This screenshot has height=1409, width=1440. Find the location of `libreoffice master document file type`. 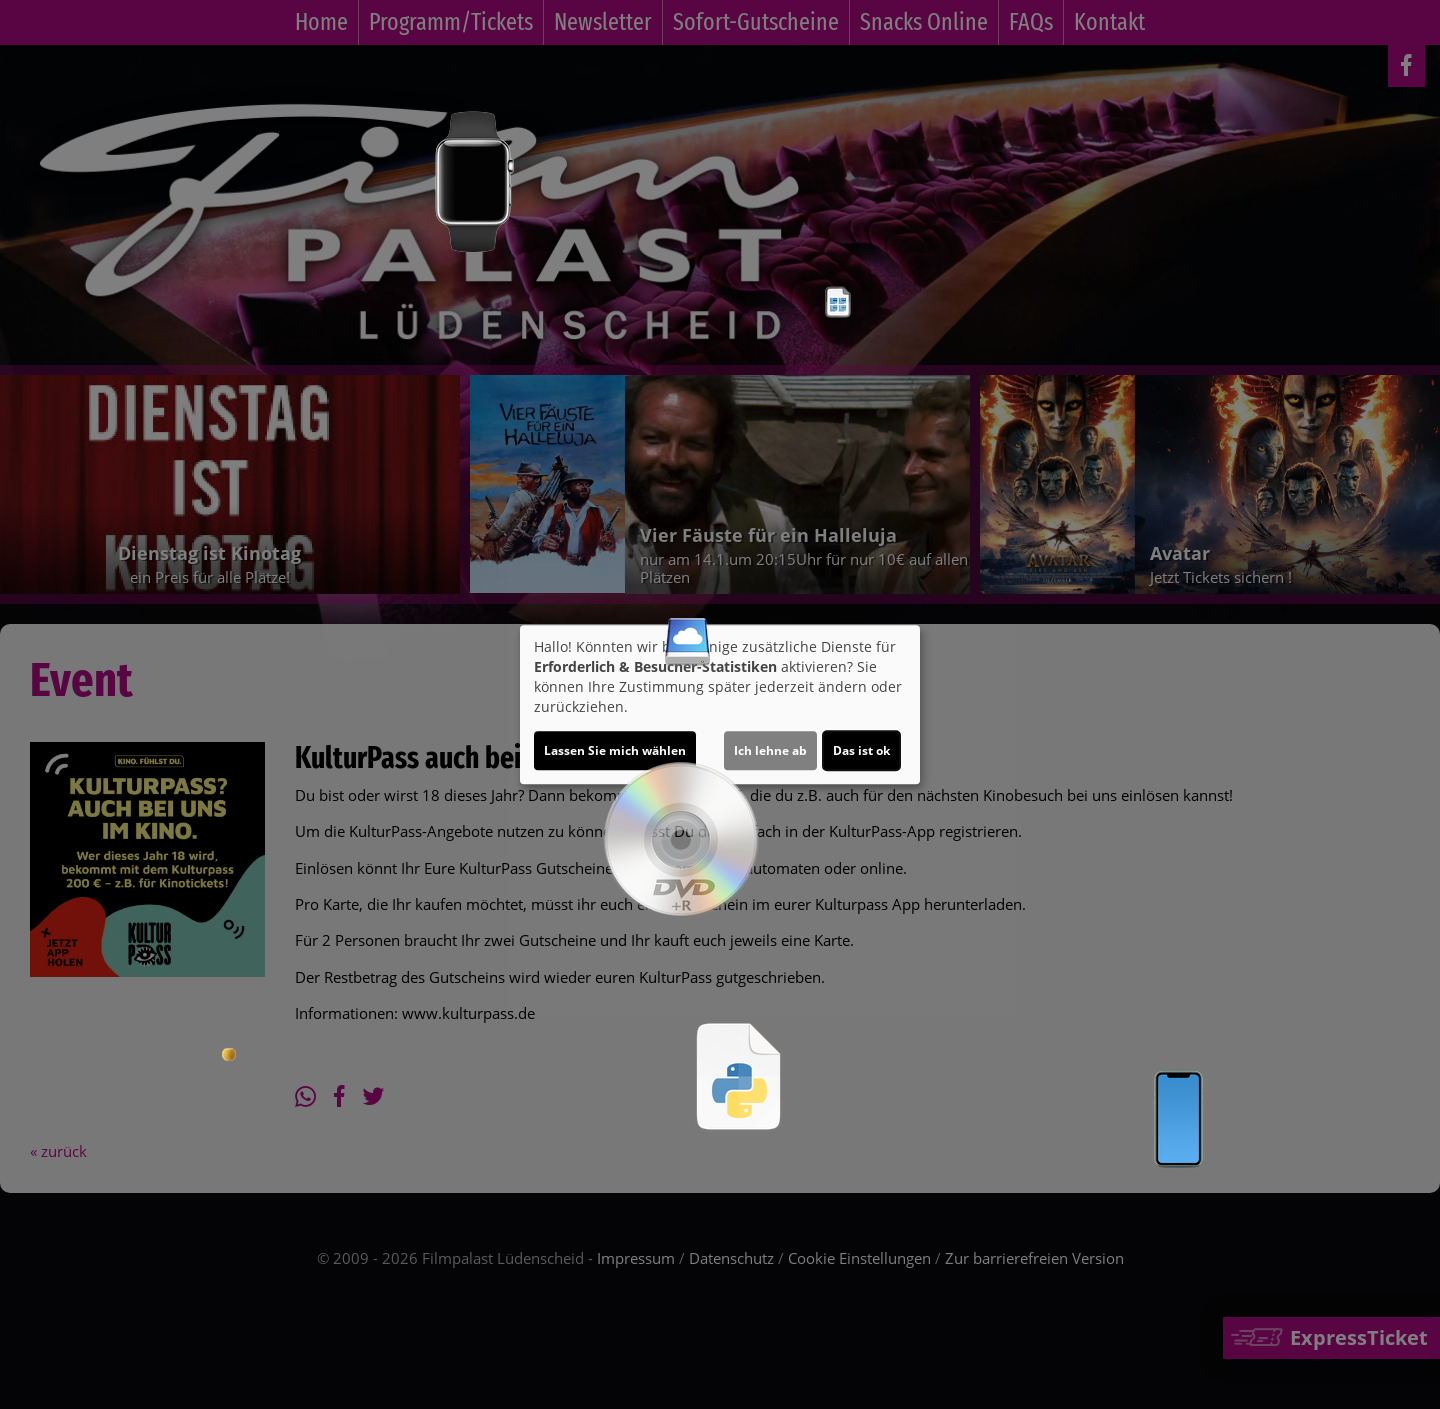

libreoffice master document file type is located at coordinates (838, 302).